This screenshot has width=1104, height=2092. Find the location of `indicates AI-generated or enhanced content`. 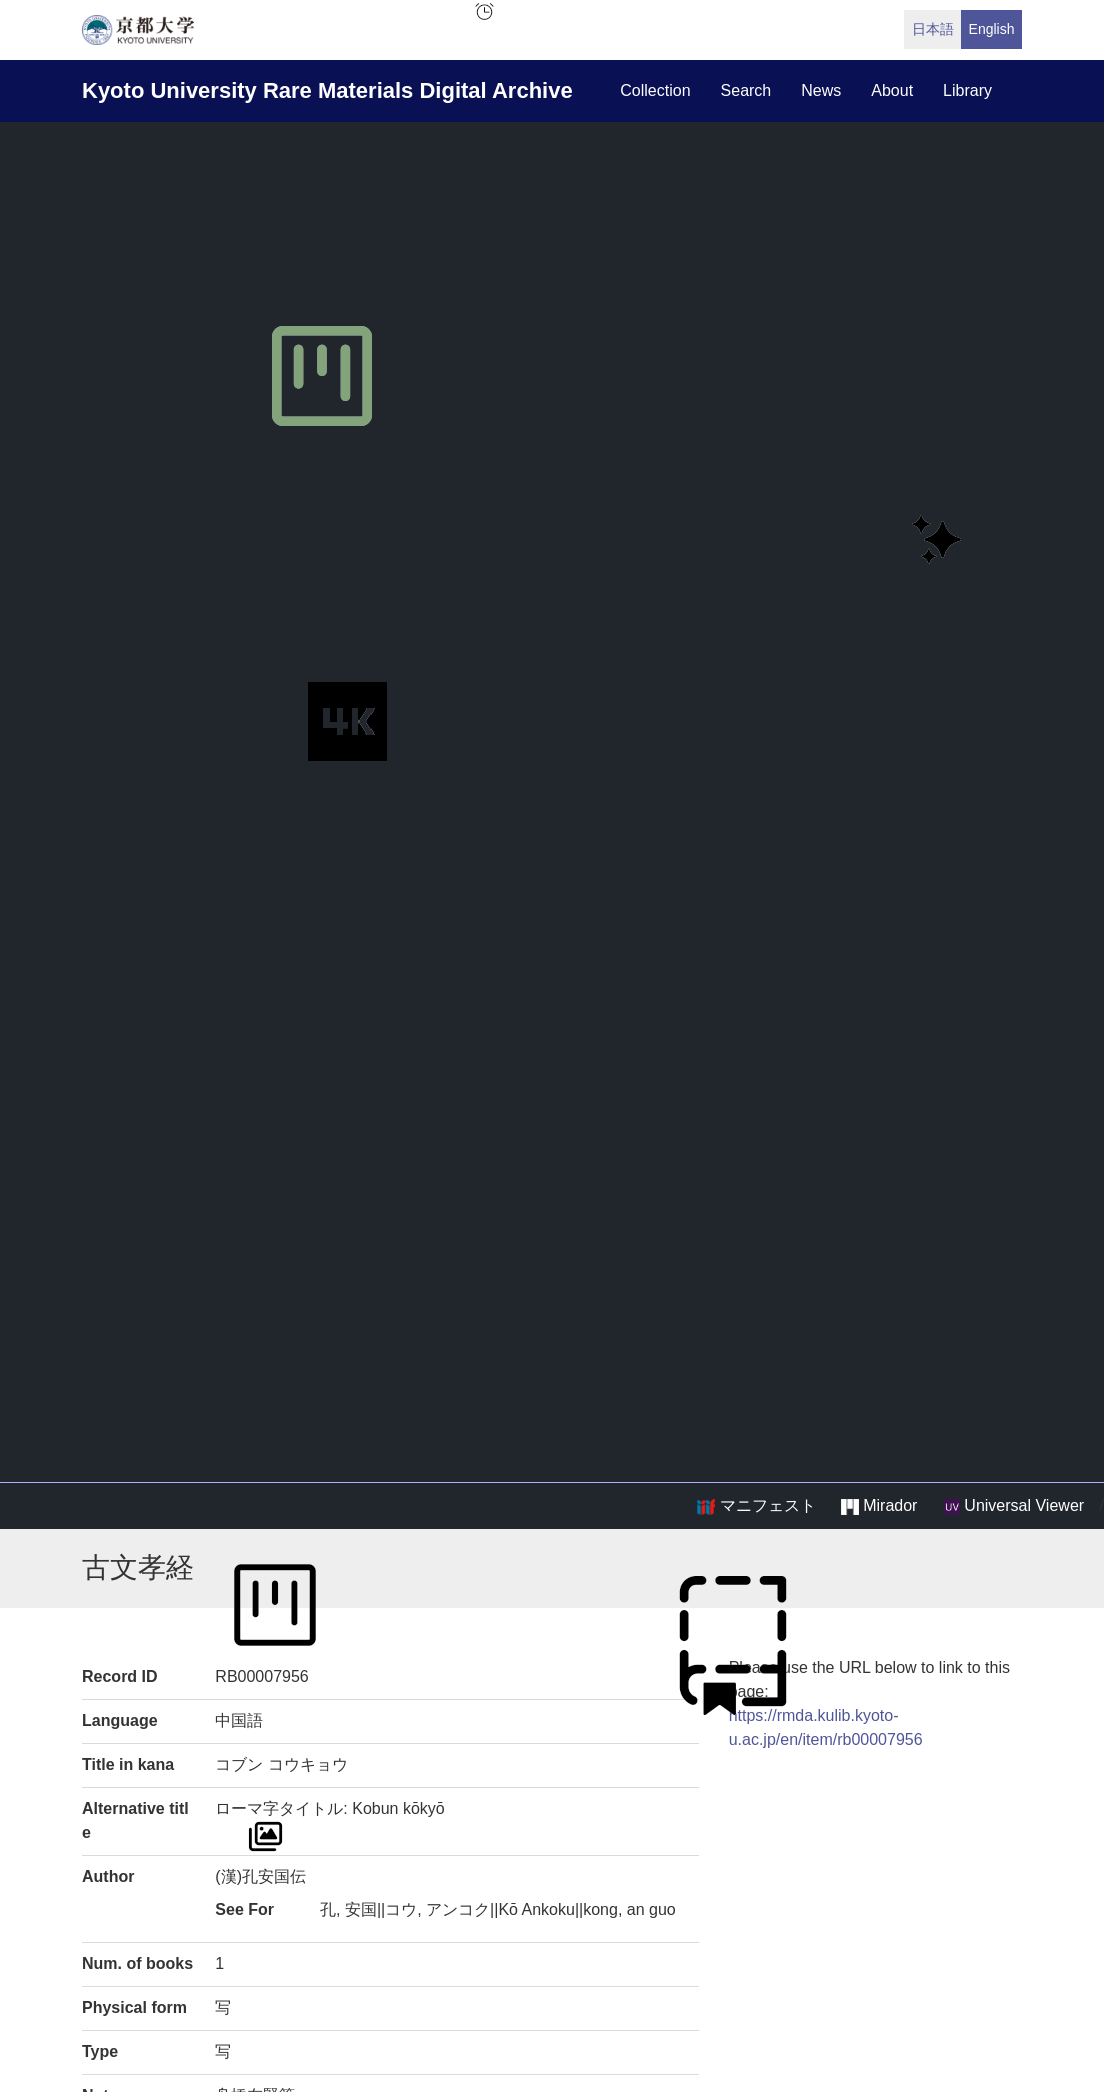

indicates AI-generated or enhanced content is located at coordinates (936, 539).